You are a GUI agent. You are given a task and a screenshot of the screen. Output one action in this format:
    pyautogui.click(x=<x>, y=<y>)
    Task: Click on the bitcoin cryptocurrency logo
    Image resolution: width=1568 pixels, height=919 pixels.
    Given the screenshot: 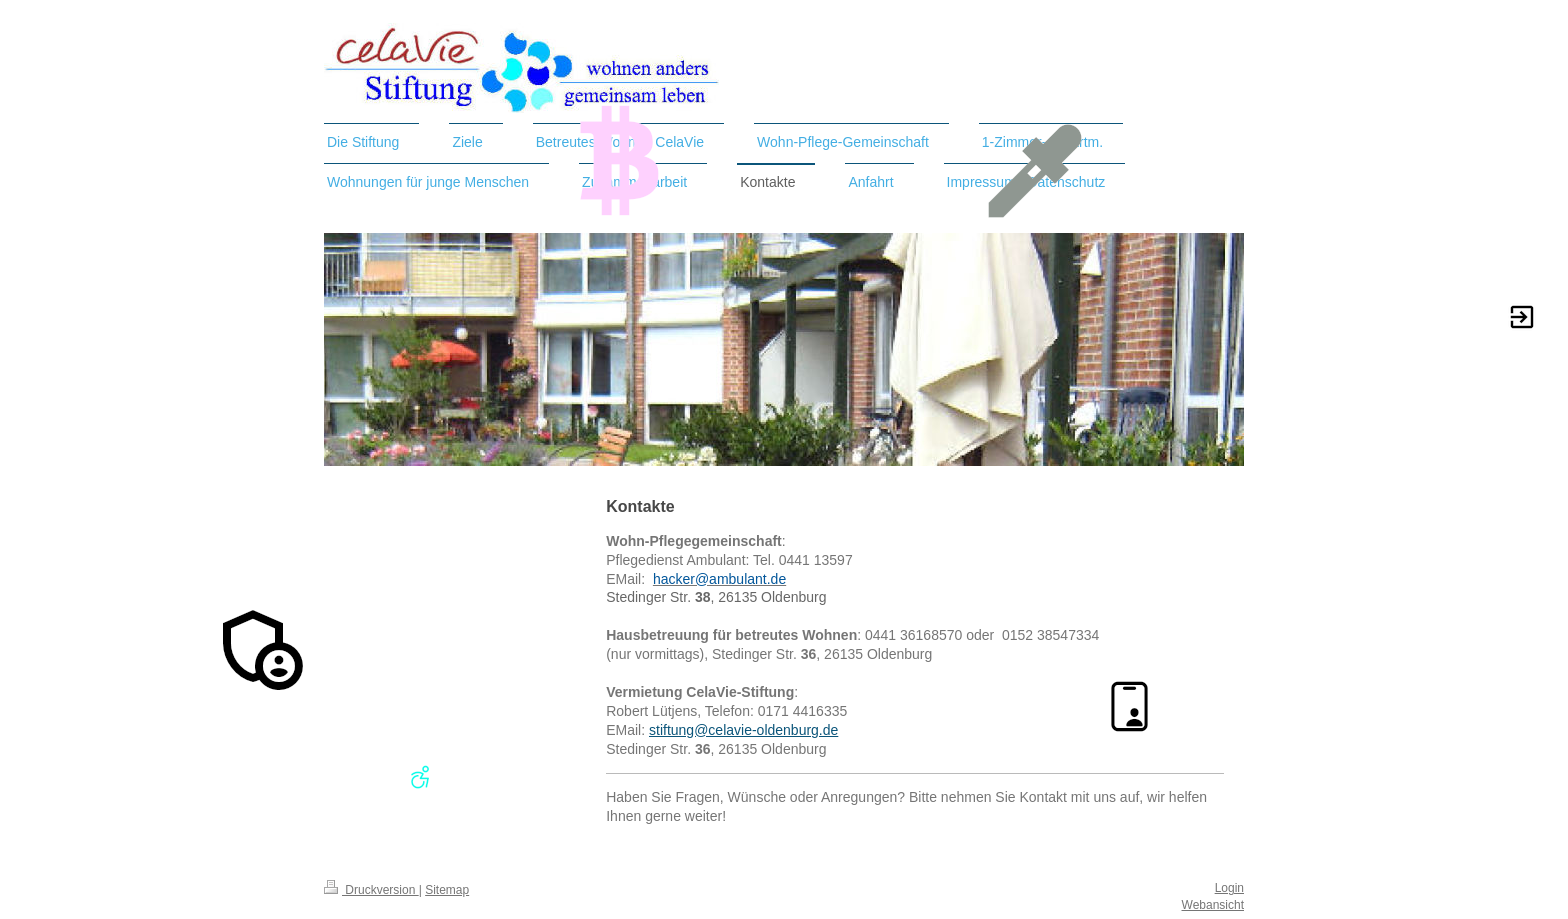 What is the action you would take?
    pyautogui.click(x=619, y=160)
    